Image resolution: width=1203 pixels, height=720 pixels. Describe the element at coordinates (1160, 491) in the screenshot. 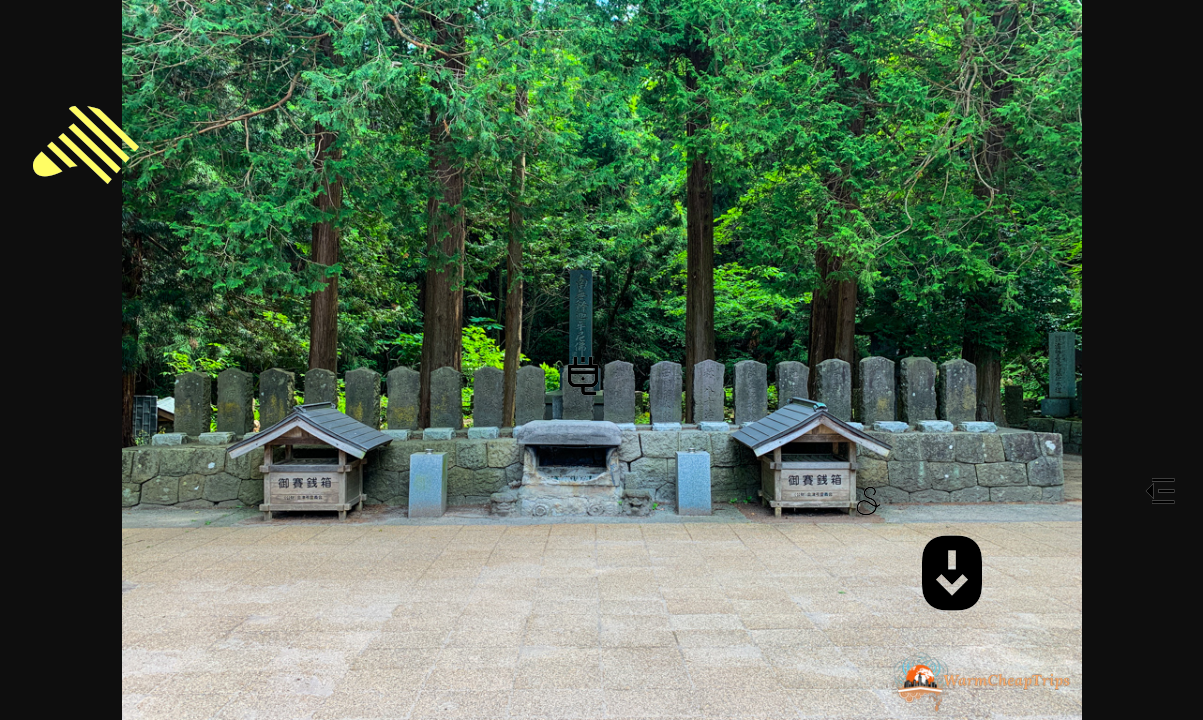

I see `collapse the sidebar menu` at that location.